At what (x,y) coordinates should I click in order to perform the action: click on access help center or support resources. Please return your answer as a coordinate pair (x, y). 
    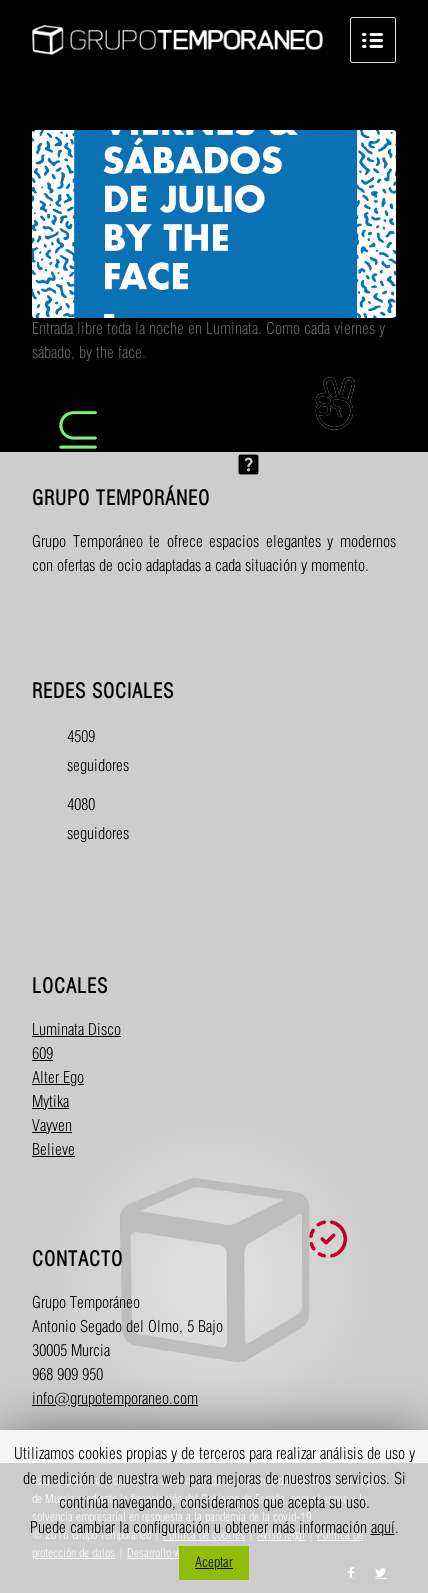
    Looking at the image, I should click on (248, 464).